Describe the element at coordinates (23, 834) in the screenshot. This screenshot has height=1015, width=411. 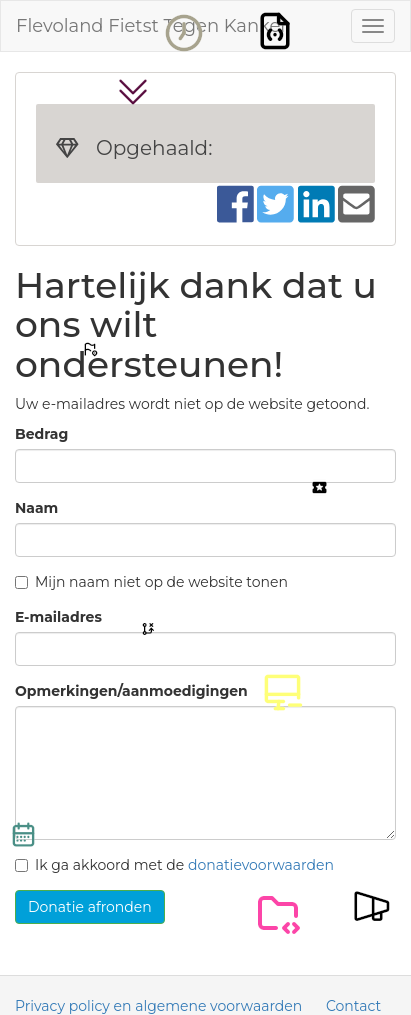
I see `view weekly calendar` at that location.